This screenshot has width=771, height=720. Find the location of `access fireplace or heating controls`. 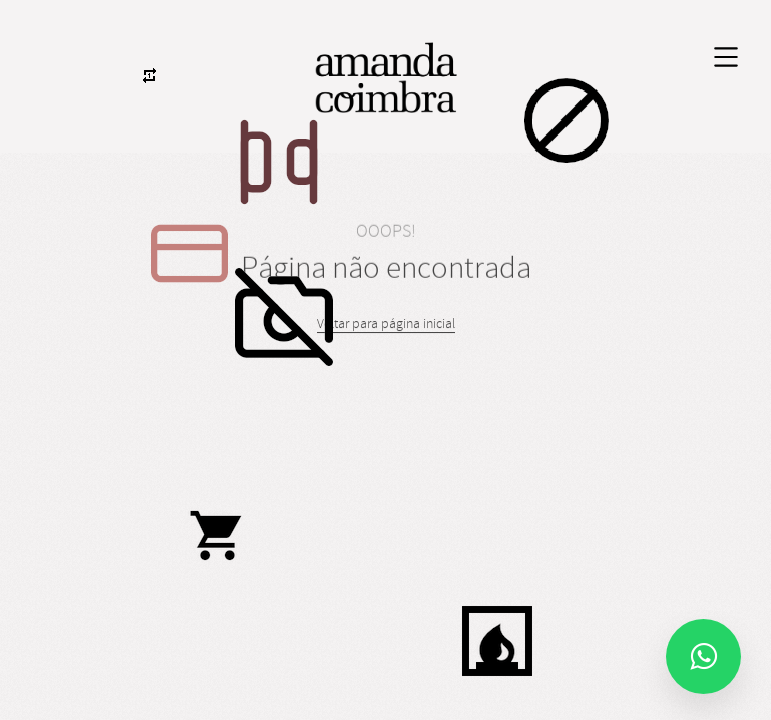

access fireplace or heating controls is located at coordinates (497, 641).